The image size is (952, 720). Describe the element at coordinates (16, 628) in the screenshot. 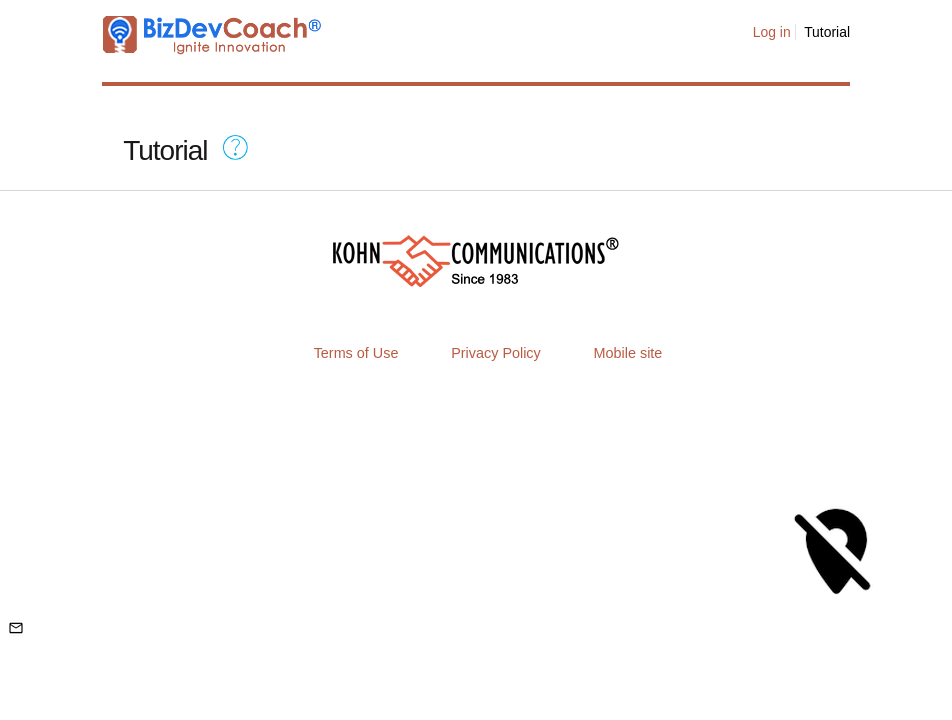

I see `open your email inbox` at that location.